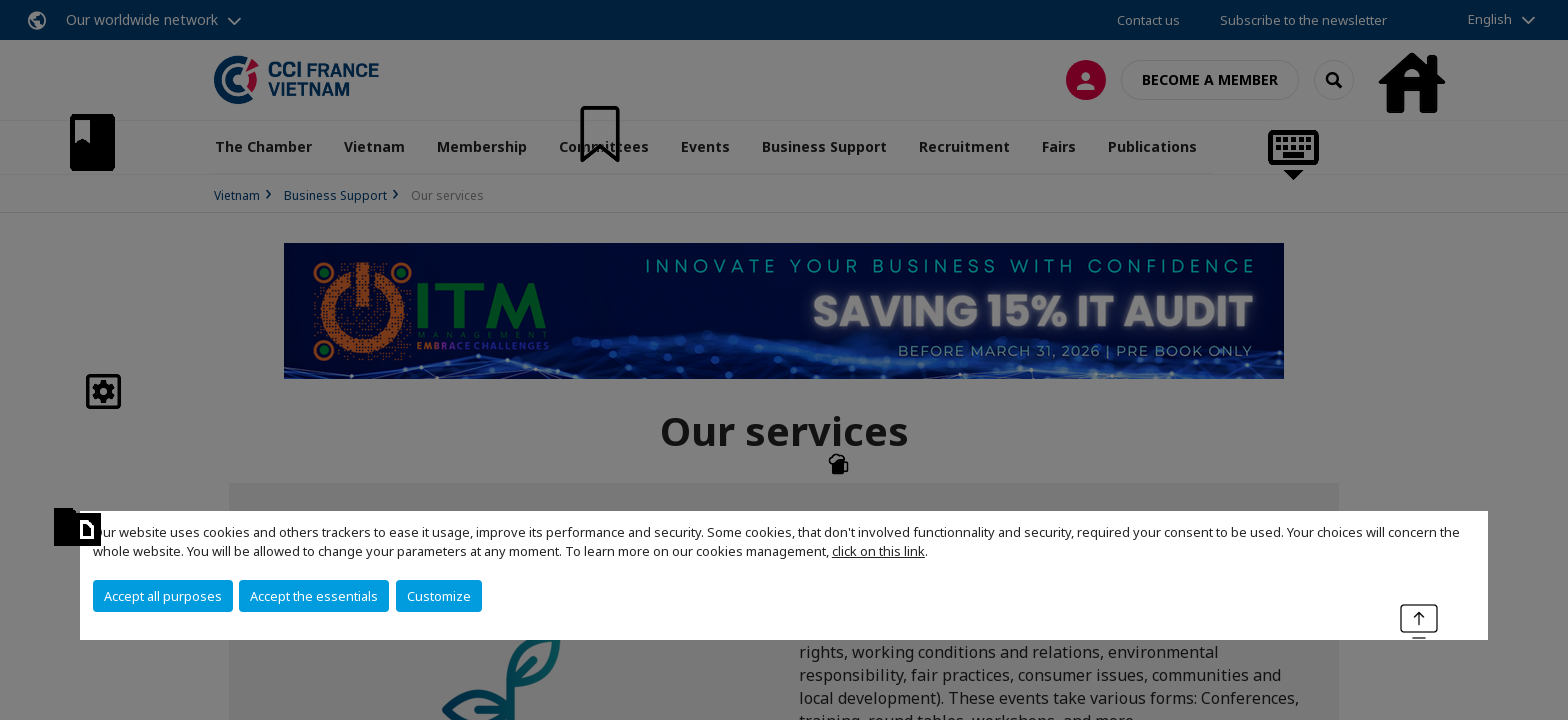 This screenshot has width=1568, height=720. Describe the element at coordinates (838, 464) in the screenshot. I see `find nearby bars or pubs` at that location.